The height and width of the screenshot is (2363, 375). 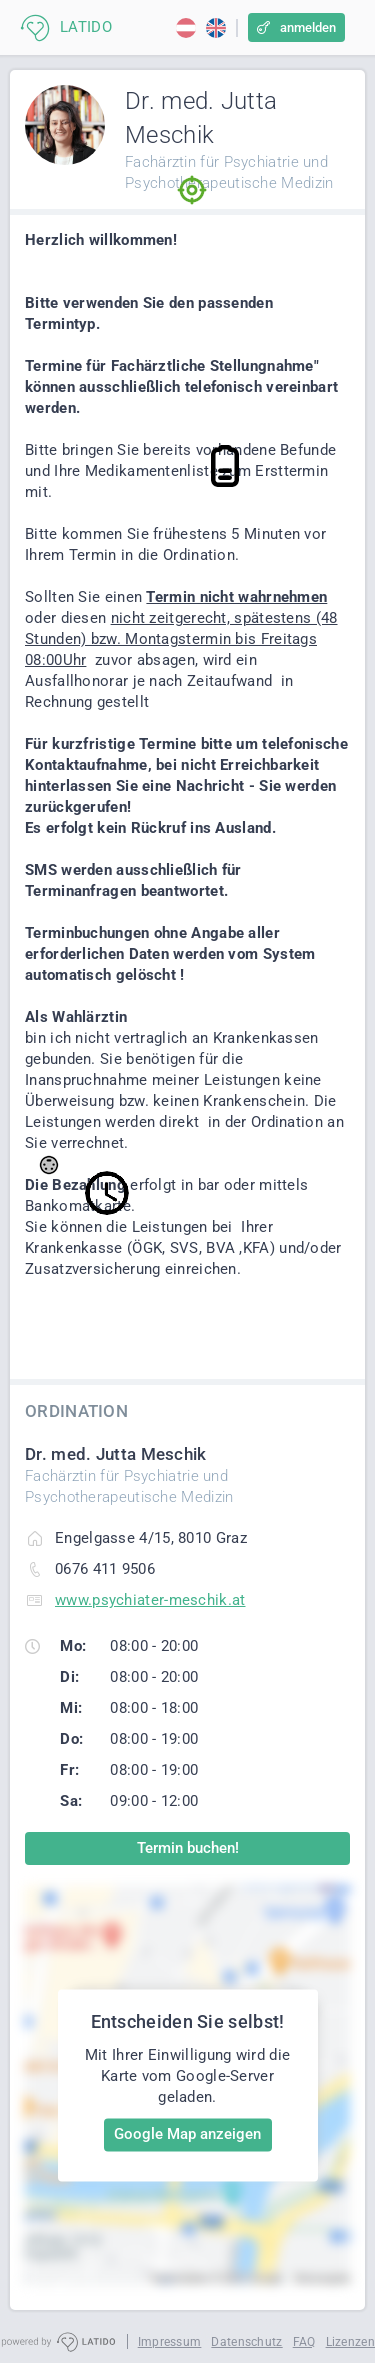 What do you see at coordinates (49, 1165) in the screenshot?
I see `configure s-video input settings` at bounding box center [49, 1165].